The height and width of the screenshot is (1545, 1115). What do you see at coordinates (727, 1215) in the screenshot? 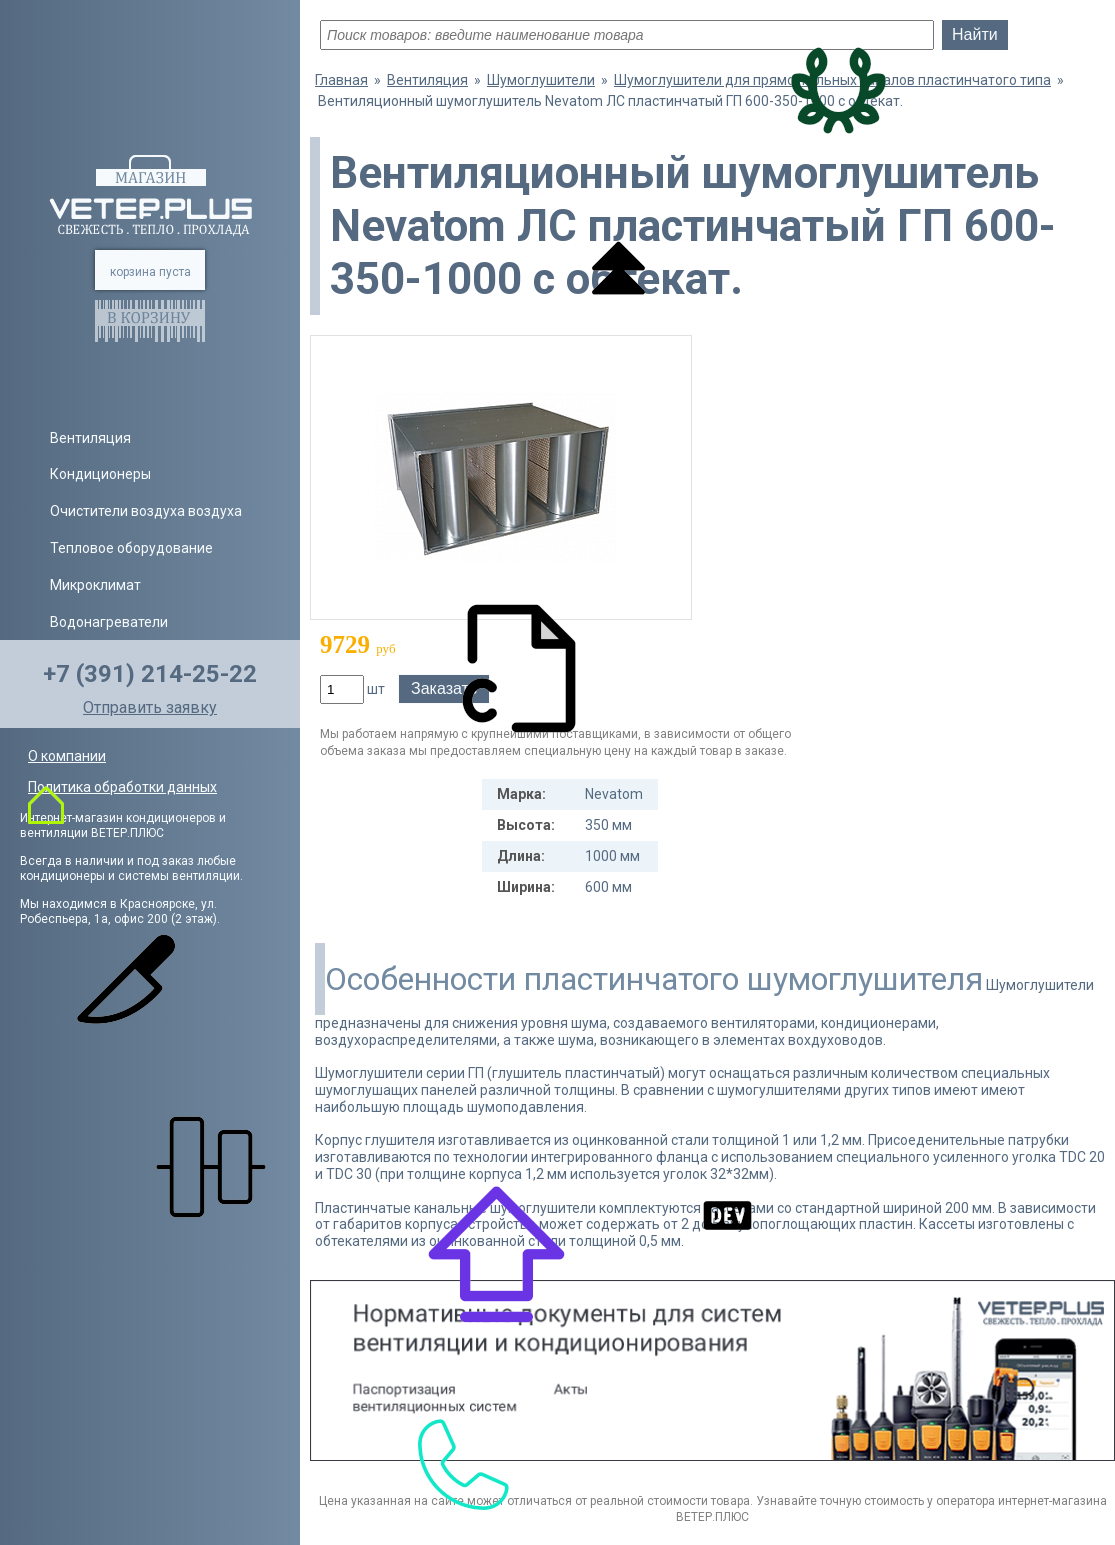
I see `link to dev.to developer community profile` at bounding box center [727, 1215].